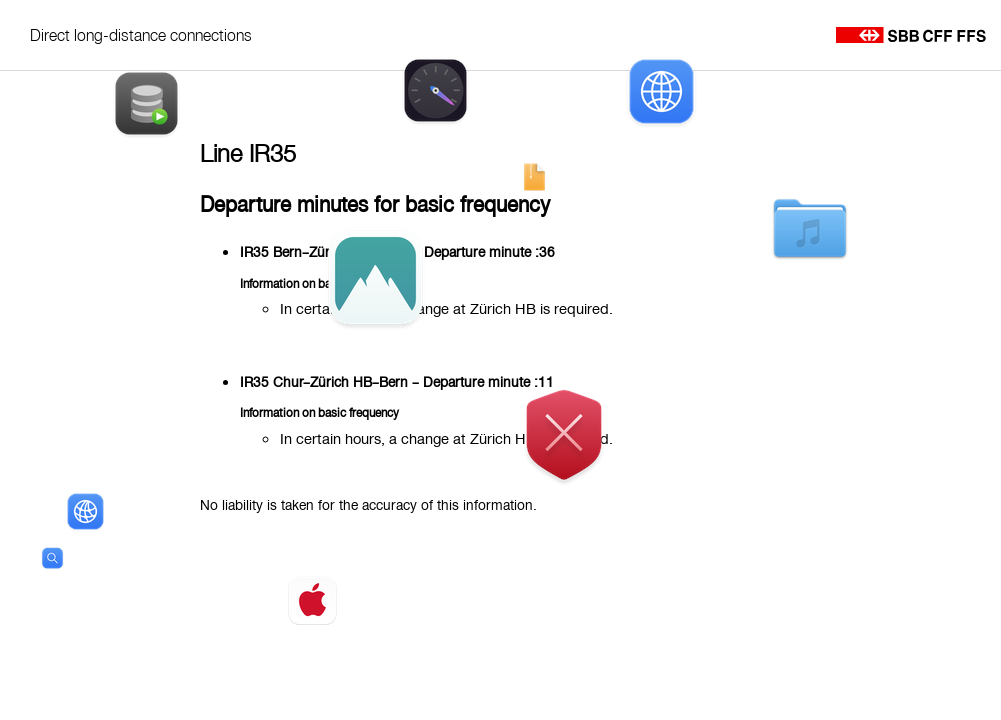 The width and height of the screenshot is (1001, 720). I want to click on access language learning applications, so click(661, 91).